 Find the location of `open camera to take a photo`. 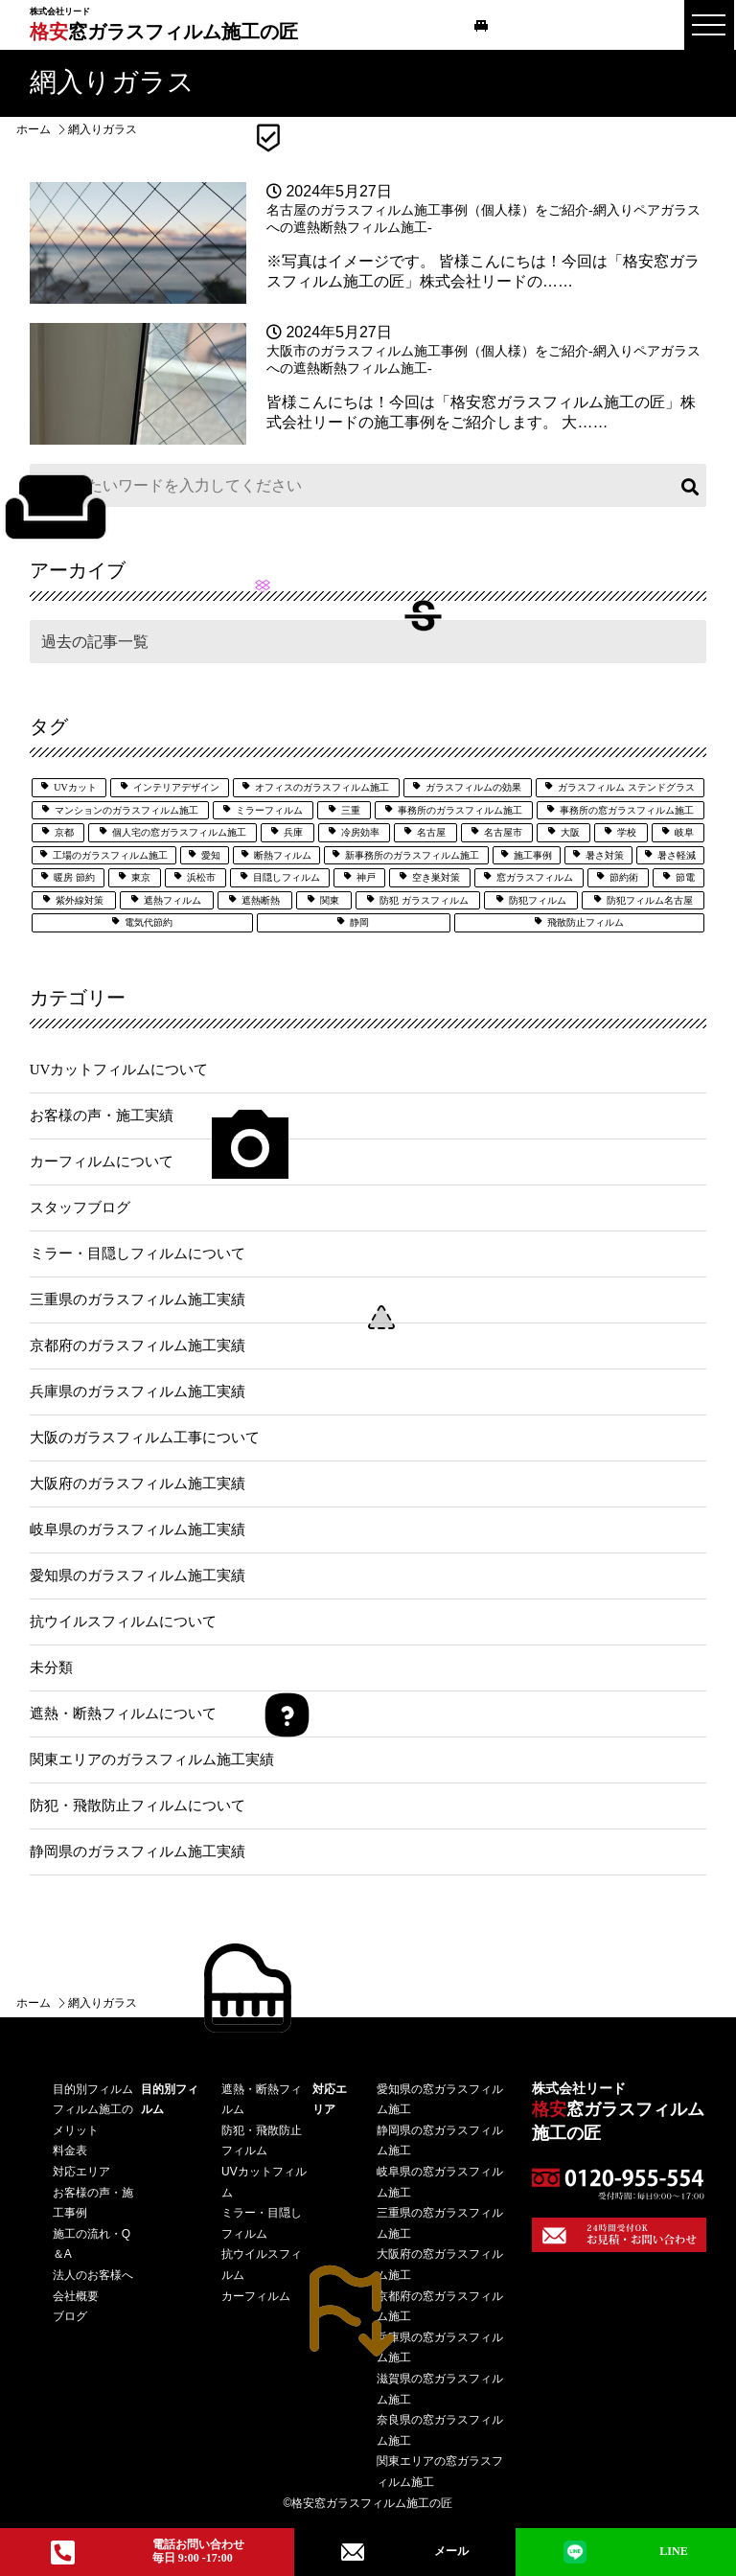

open camera to take a photo is located at coordinates (250, 1148).